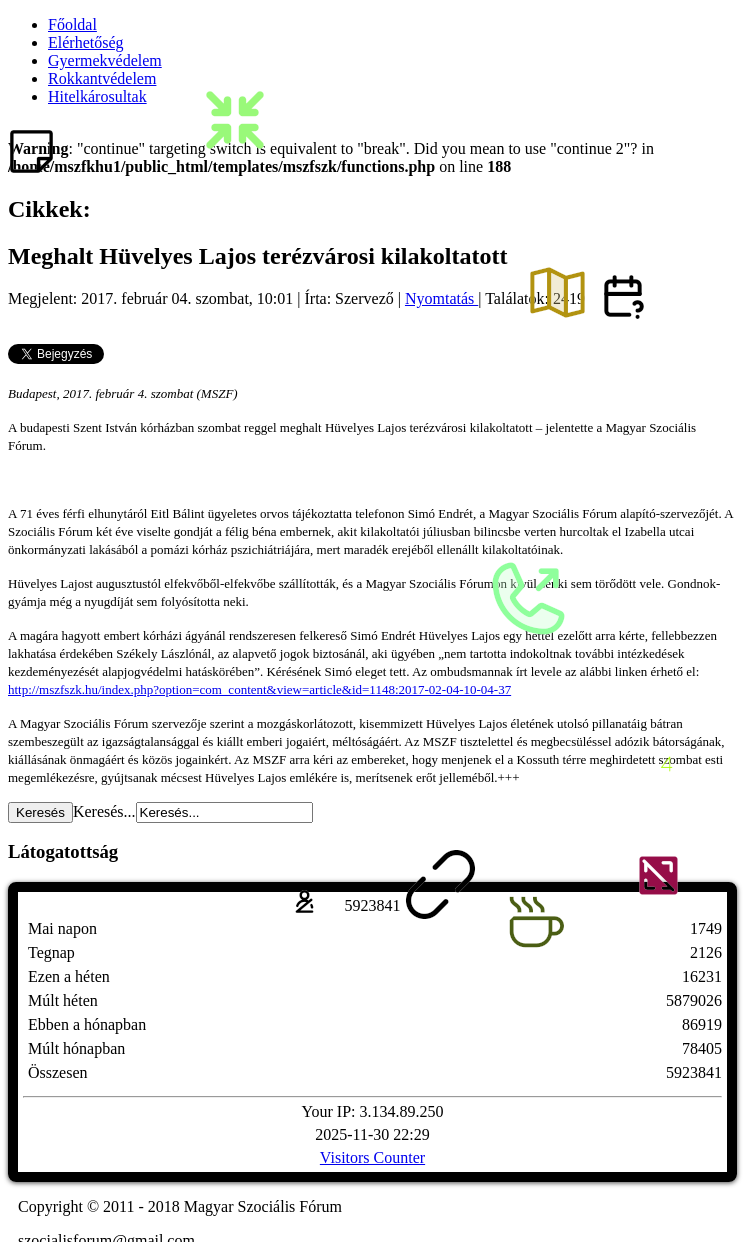 This screenshot has height=1242, width=745. What do you see at coordinates (533, 924) in the screenshot?
I see `take a coffee break or pause work` at bounding box center [533, 924].